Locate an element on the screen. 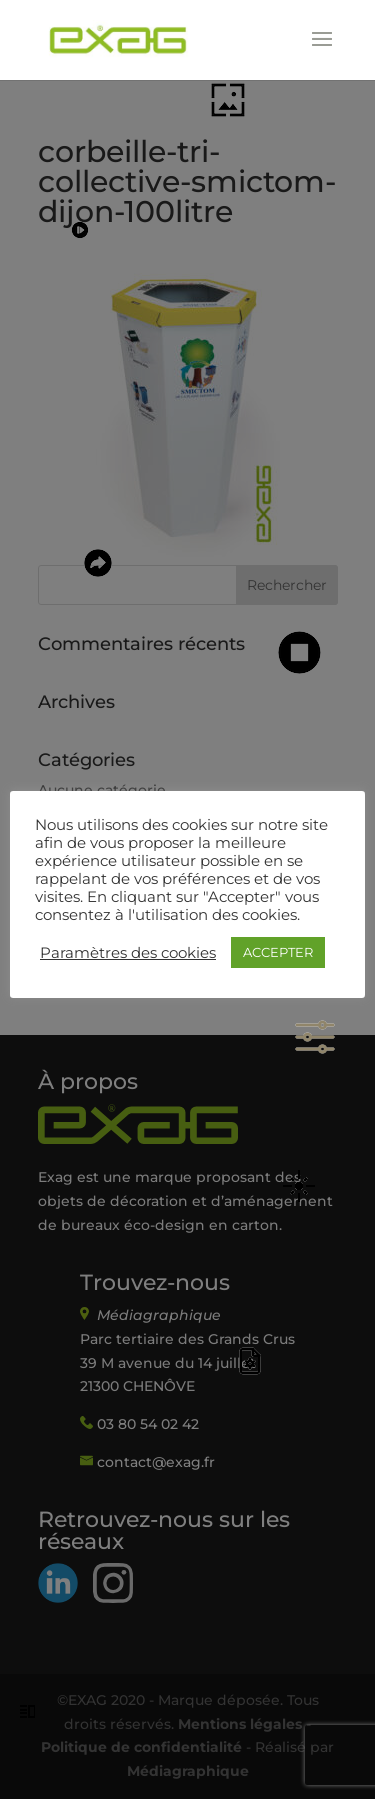  access settings or preferences is located at coordinates (315, 1037).